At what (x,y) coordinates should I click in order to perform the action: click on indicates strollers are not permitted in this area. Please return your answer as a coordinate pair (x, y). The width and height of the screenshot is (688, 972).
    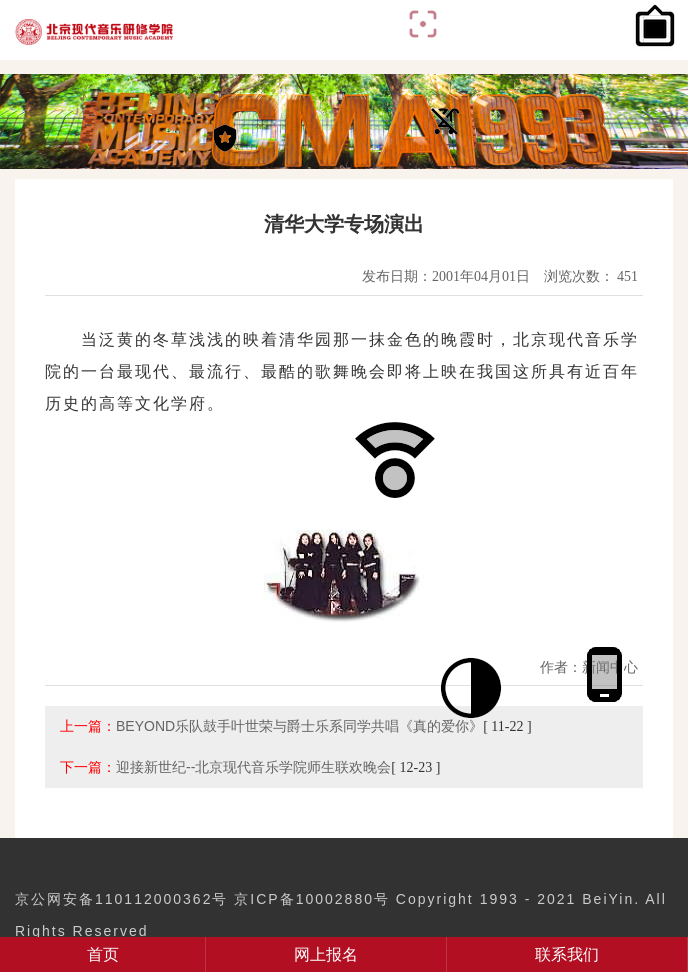
    Looking at the image, I should click on (445, 120).